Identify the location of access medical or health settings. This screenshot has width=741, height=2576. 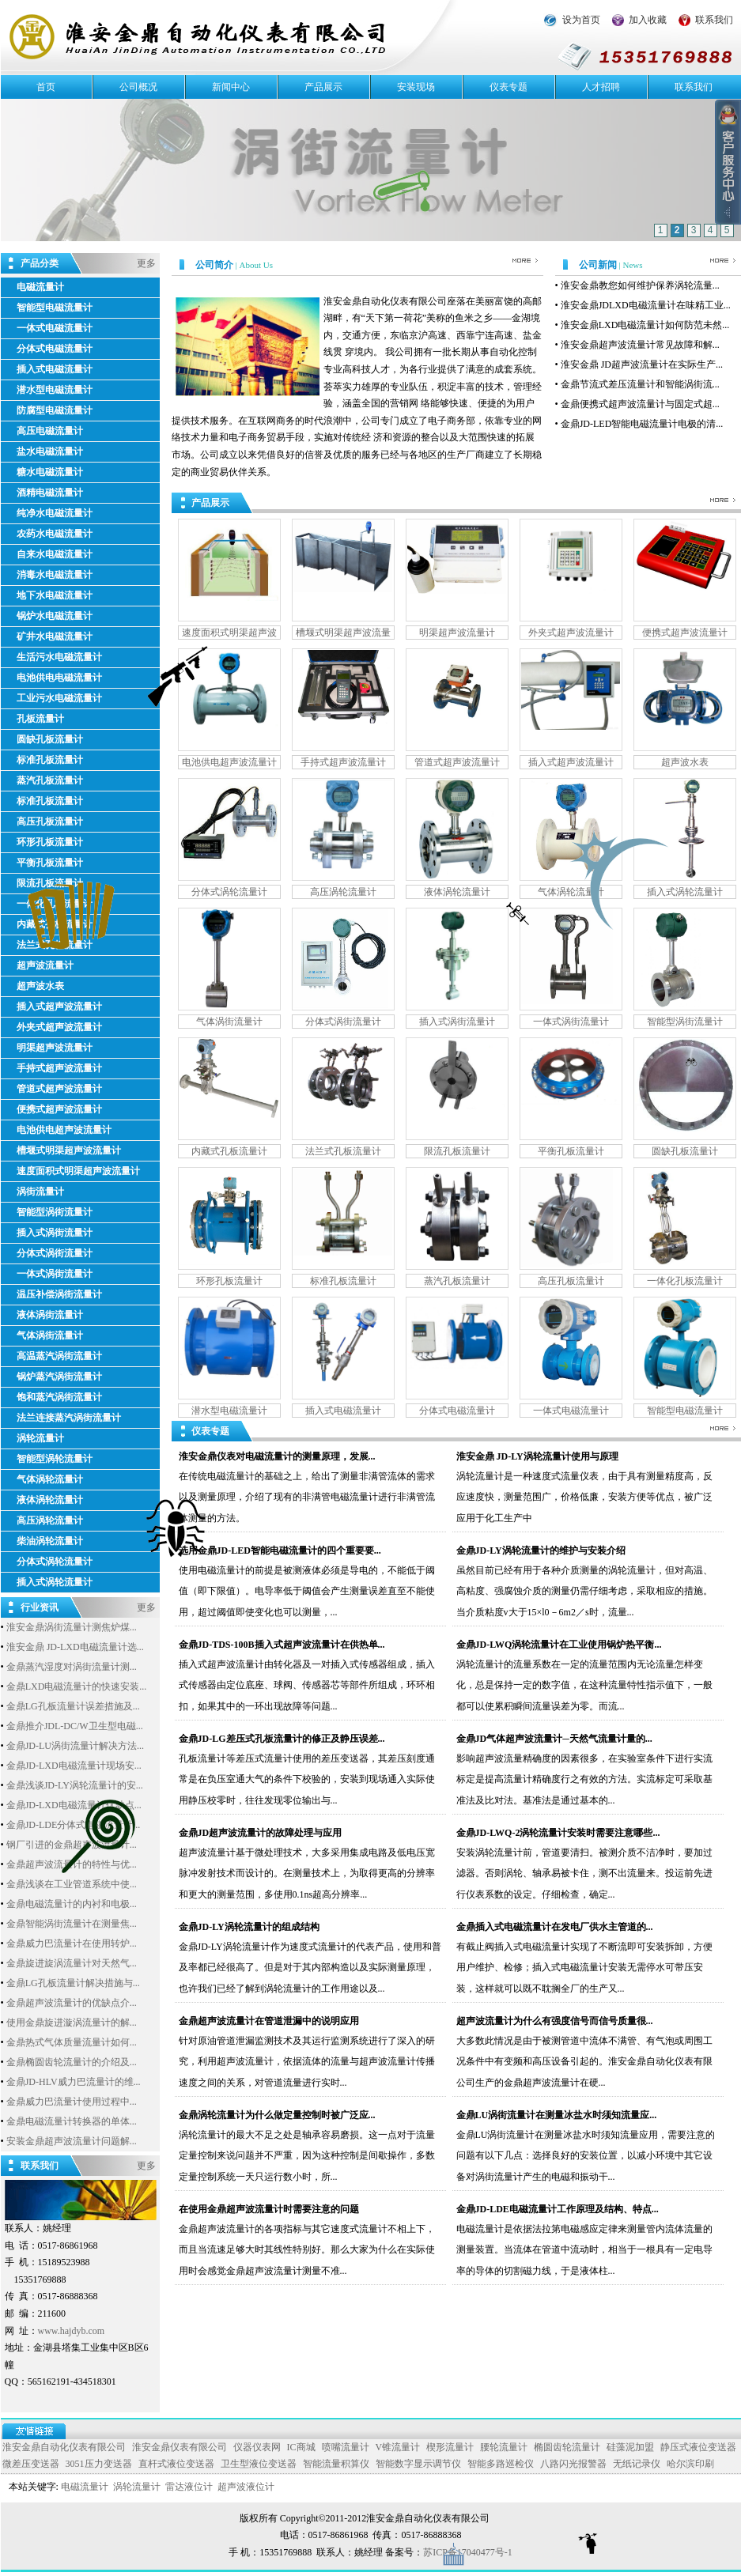
(517, 913).